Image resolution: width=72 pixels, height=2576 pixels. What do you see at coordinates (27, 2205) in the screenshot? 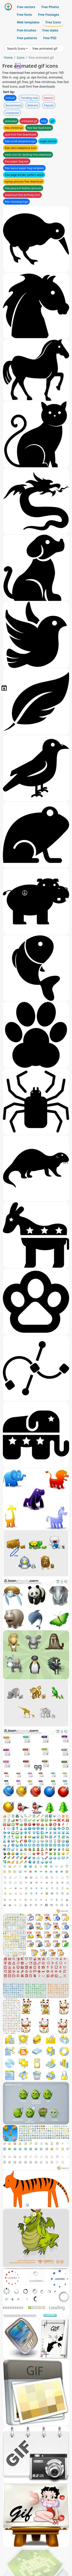
I see `add a sticker to your message` at bounding box center [27, 2205].